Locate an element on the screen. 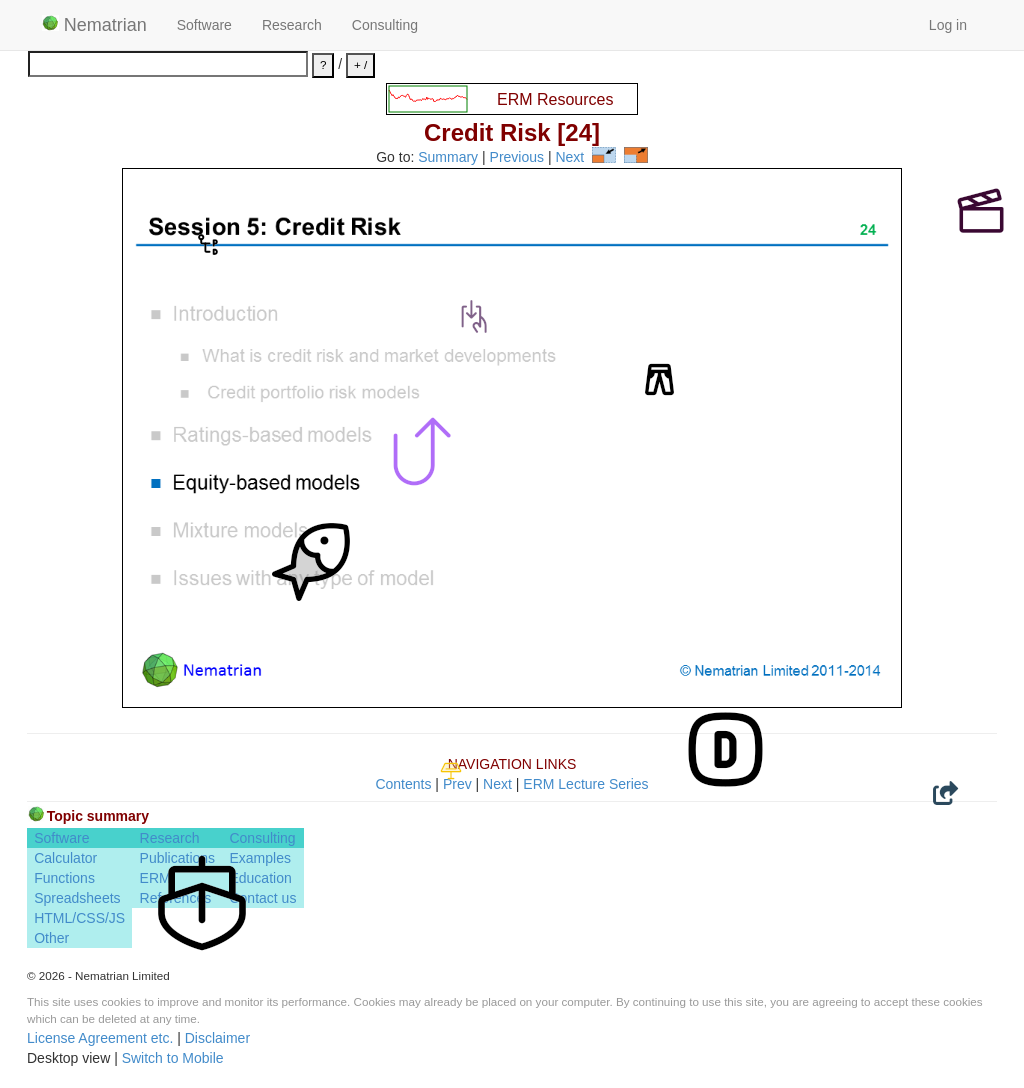 This screenshot has height=1088, width=1024. browse seafood or fish-related content is located at coordinates (315, 558).